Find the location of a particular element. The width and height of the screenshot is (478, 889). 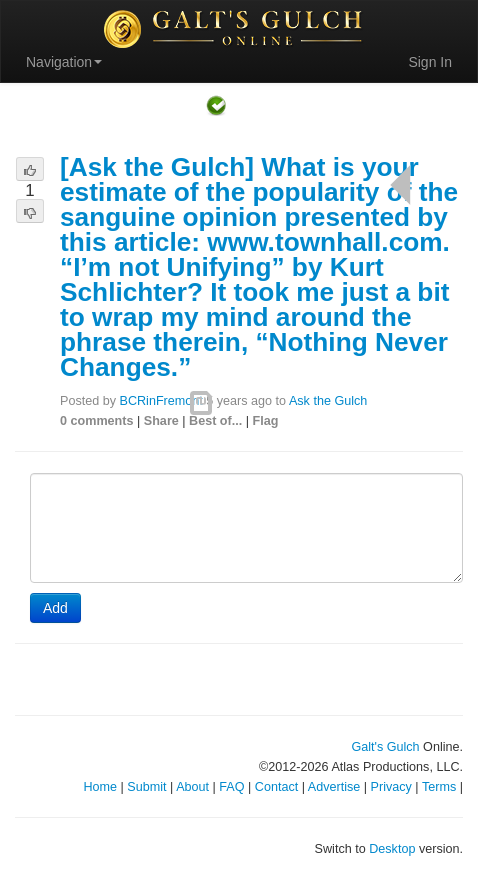

navigate to the previous item or screen is located at coordinates (402, 185).